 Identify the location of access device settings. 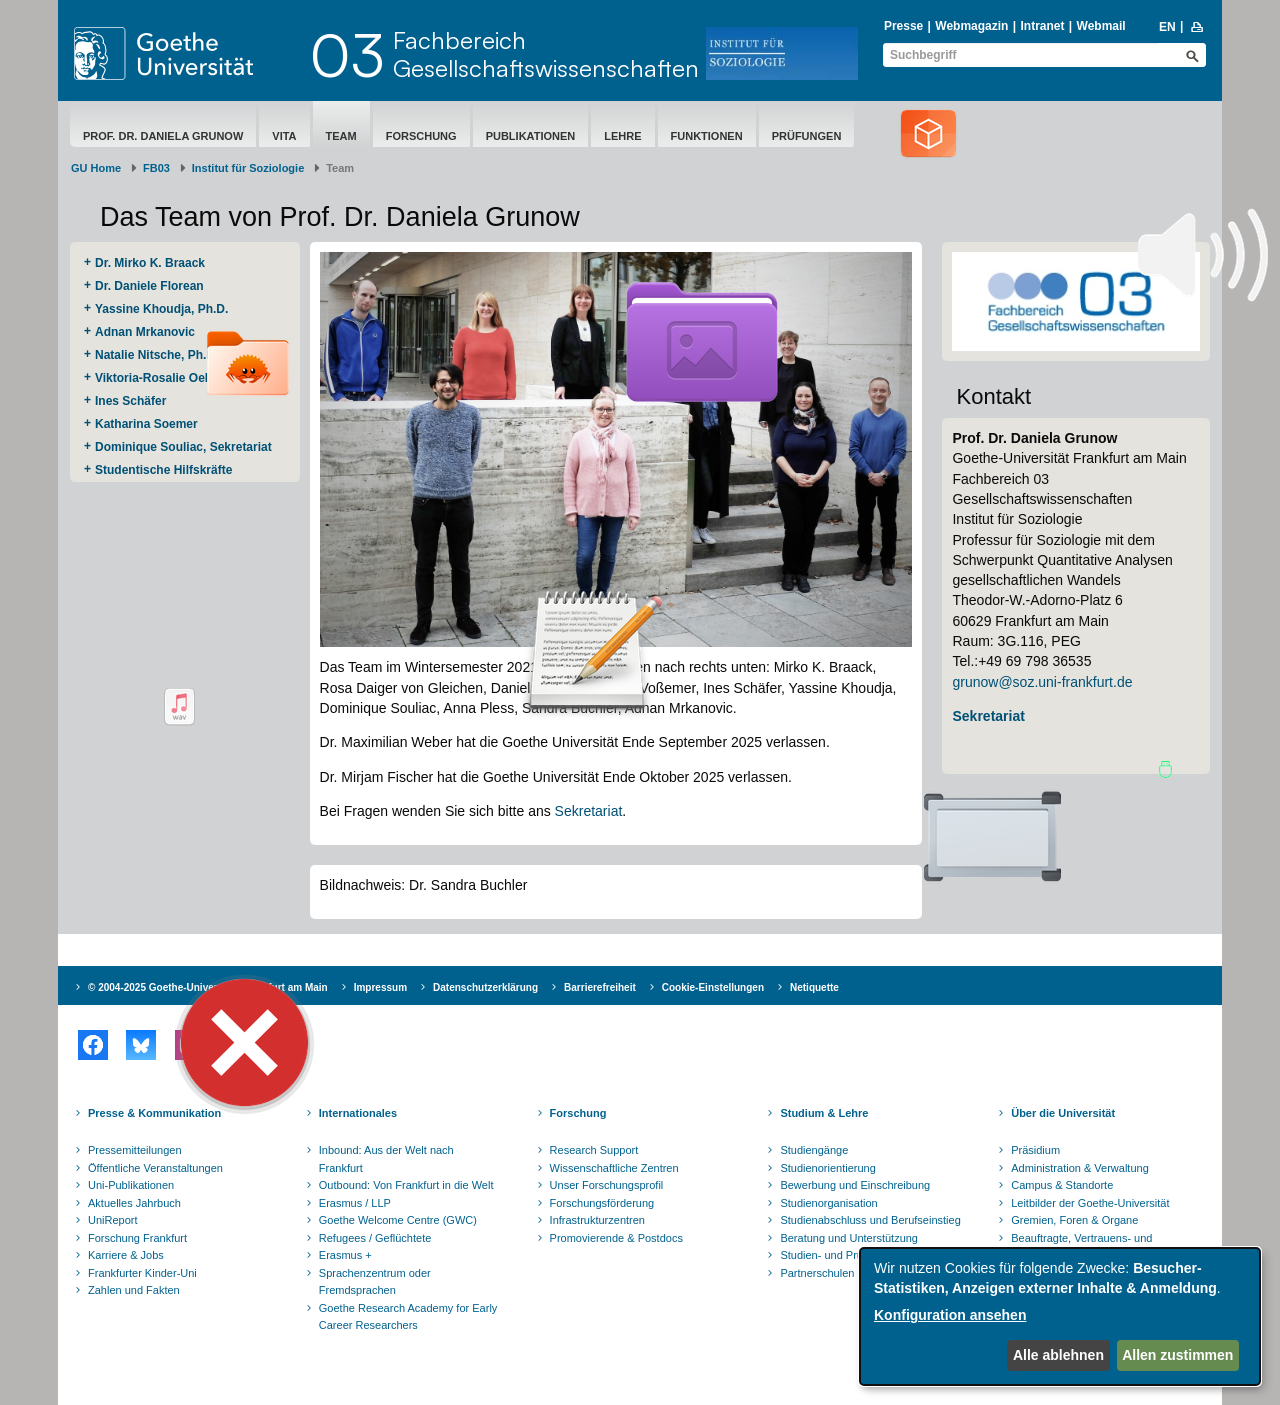
(992, 838).